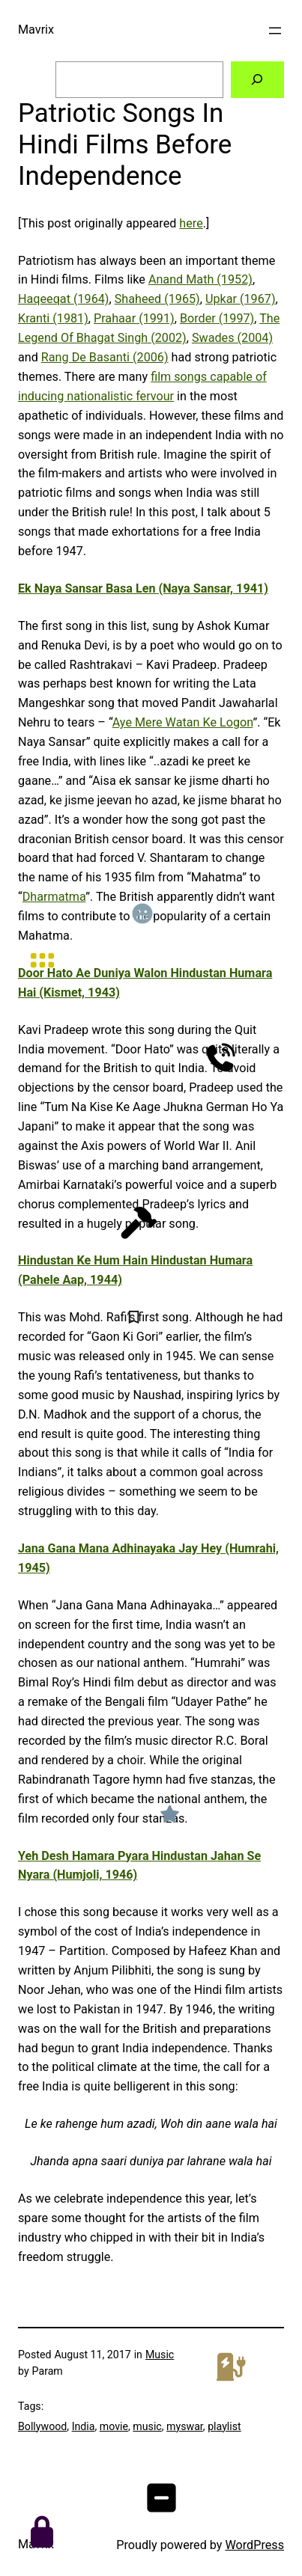 The image size is (302, 2576). What do you see at coordinates (220, 1058) in the screenshot?
I see `indicates an active or ongoing call` at bounding box center [220, 1058].